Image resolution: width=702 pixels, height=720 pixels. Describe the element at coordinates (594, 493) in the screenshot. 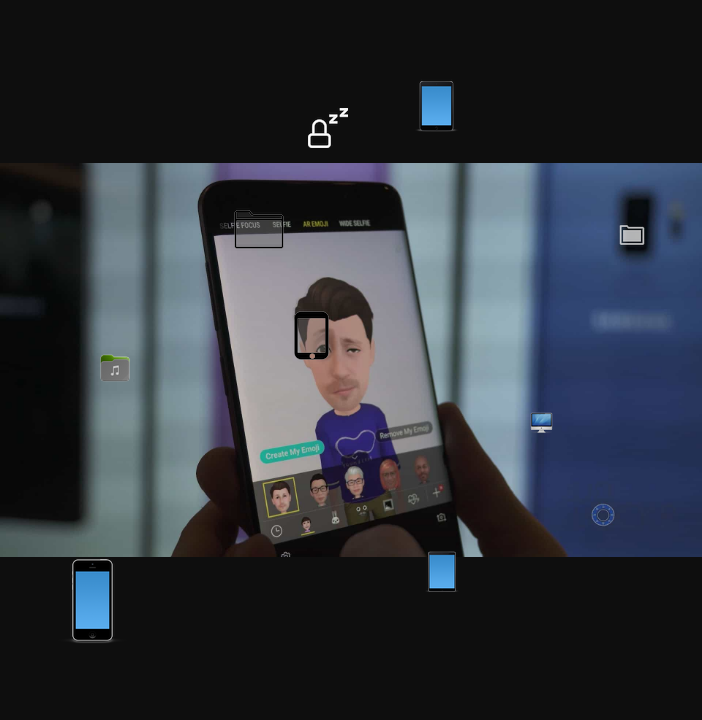

I see `open the Books app` at that location.